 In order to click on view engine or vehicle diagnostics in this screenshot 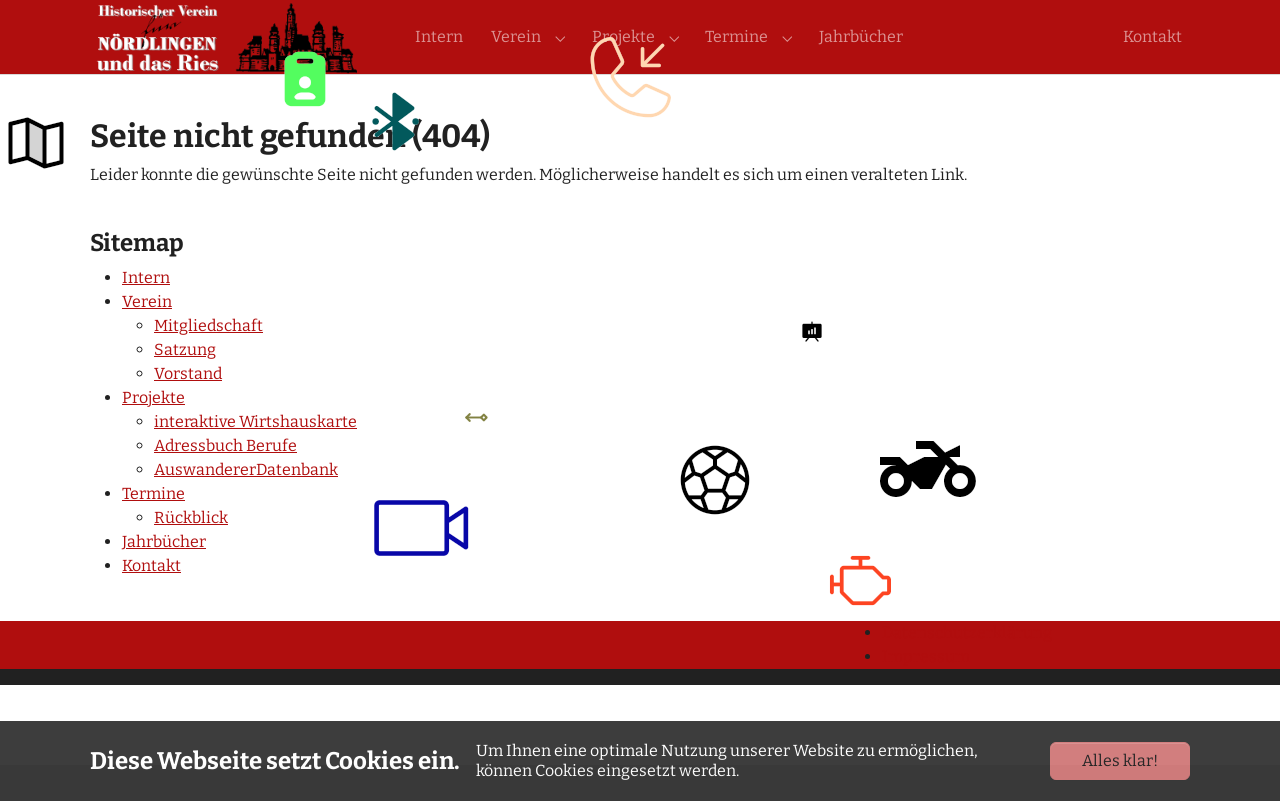, I will do `click(859, 581)`.